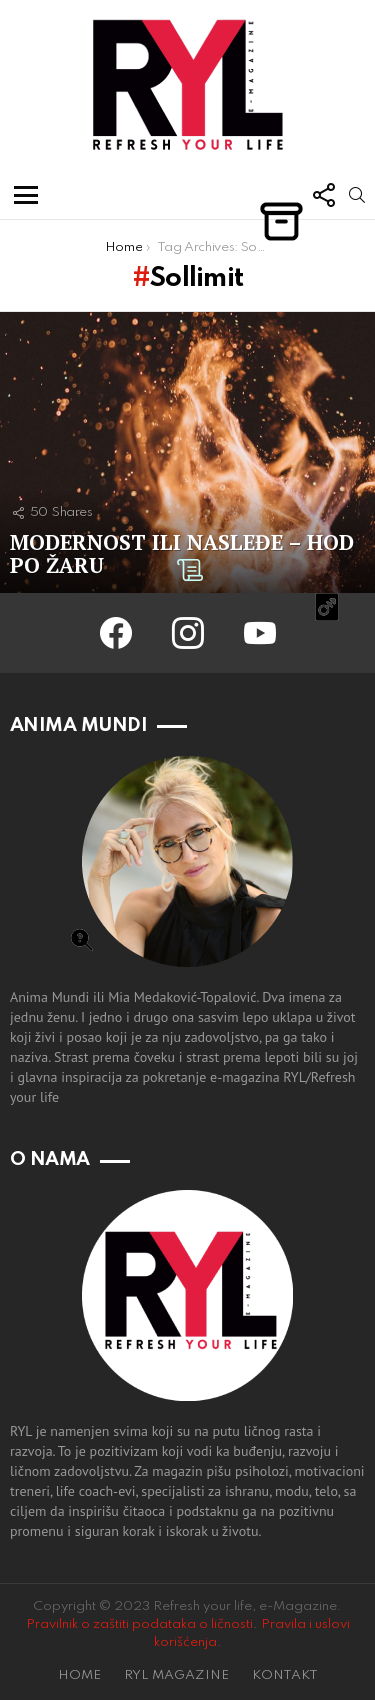 This screenshot has height=1700, width=375. I want to click on view terms and conditions or legal documents, so click(191, 570).